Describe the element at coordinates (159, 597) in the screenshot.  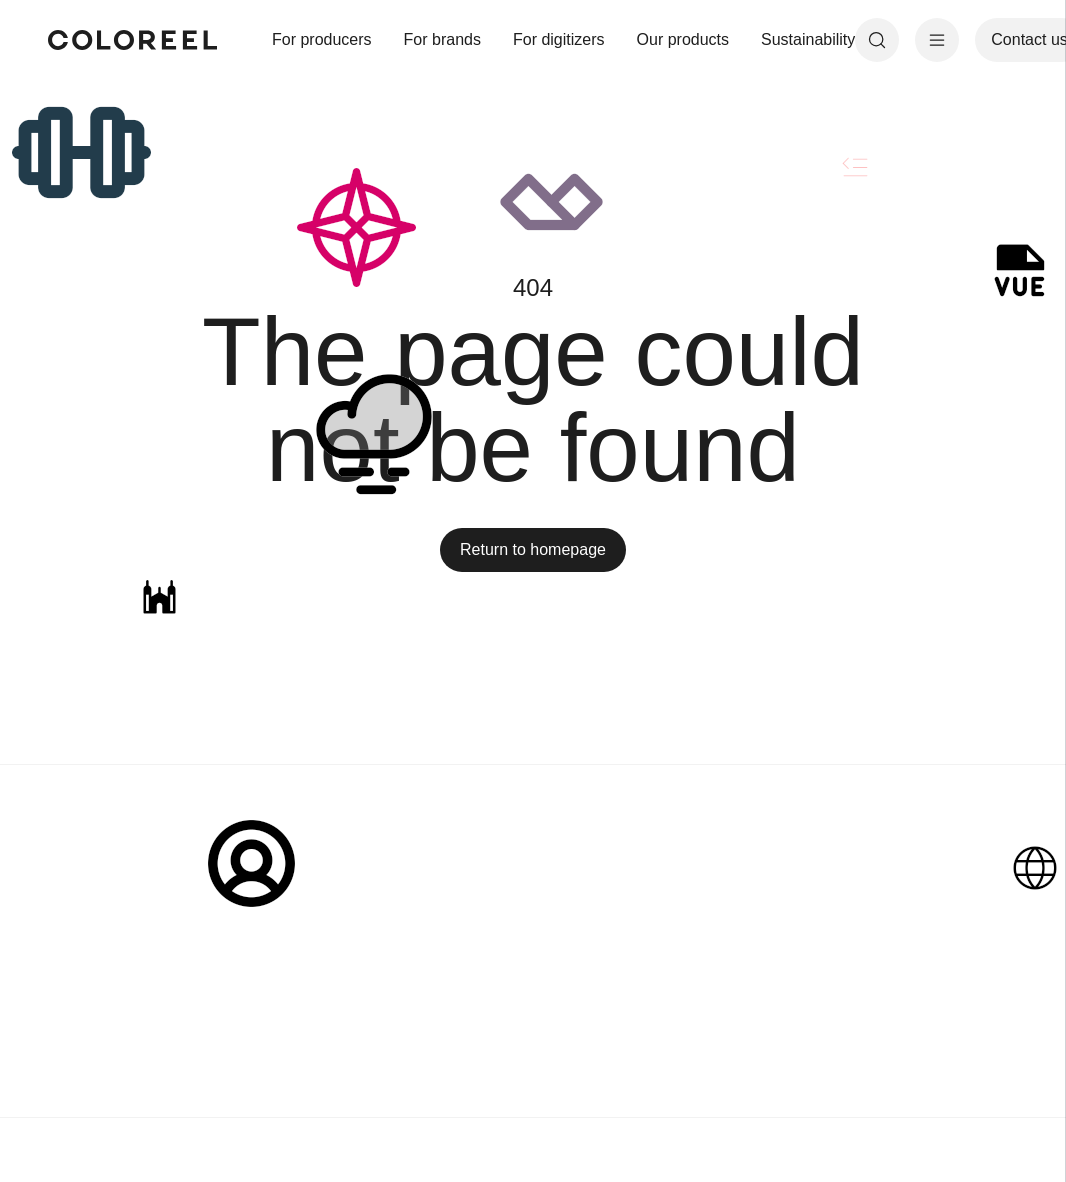
I see `find nearby synagogues` at that location.